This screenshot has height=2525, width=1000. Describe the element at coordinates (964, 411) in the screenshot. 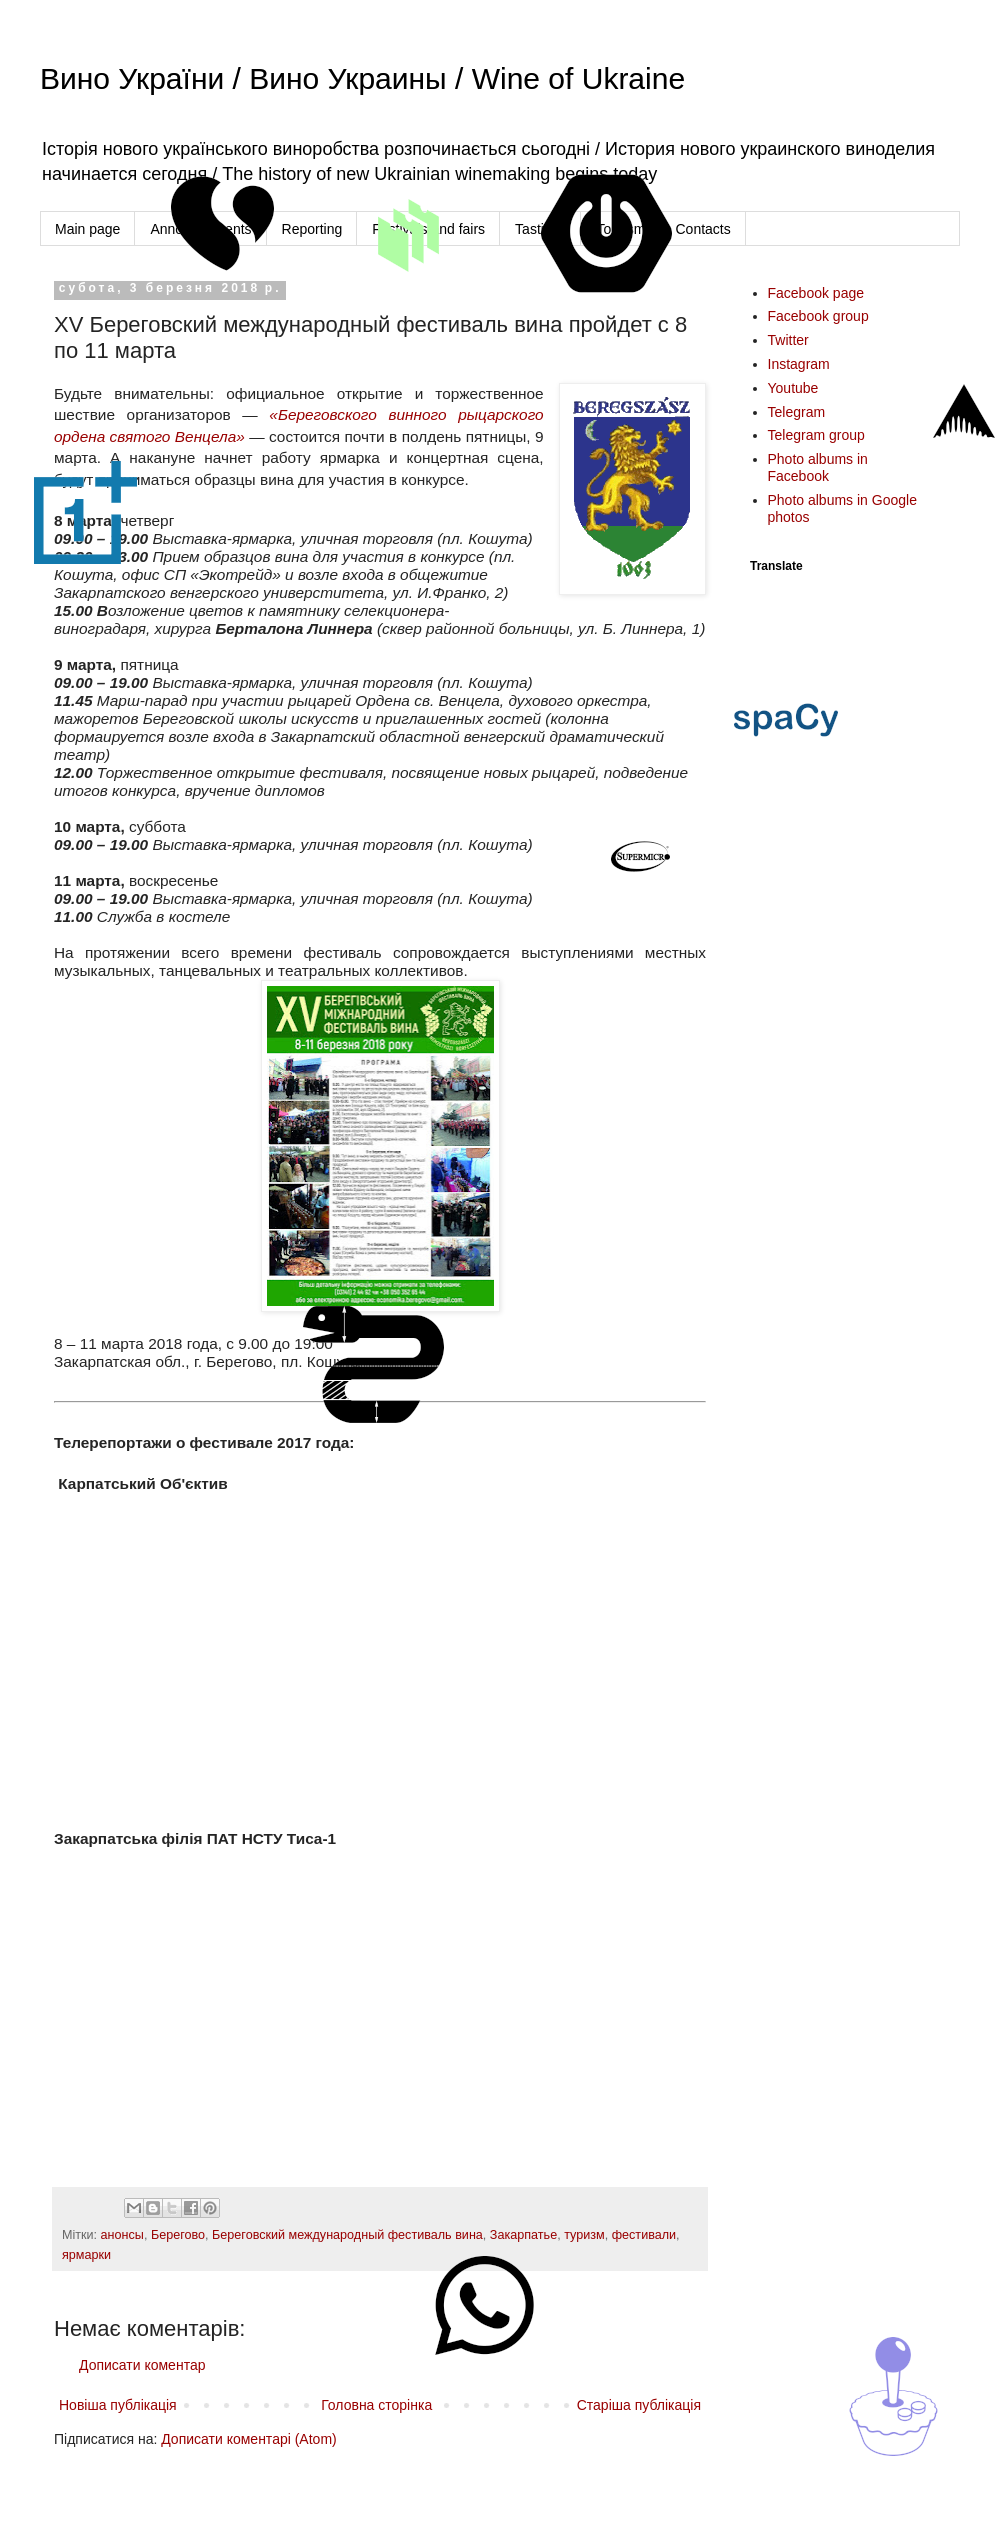

I see `launch ardour digital audio workstation` at that location.